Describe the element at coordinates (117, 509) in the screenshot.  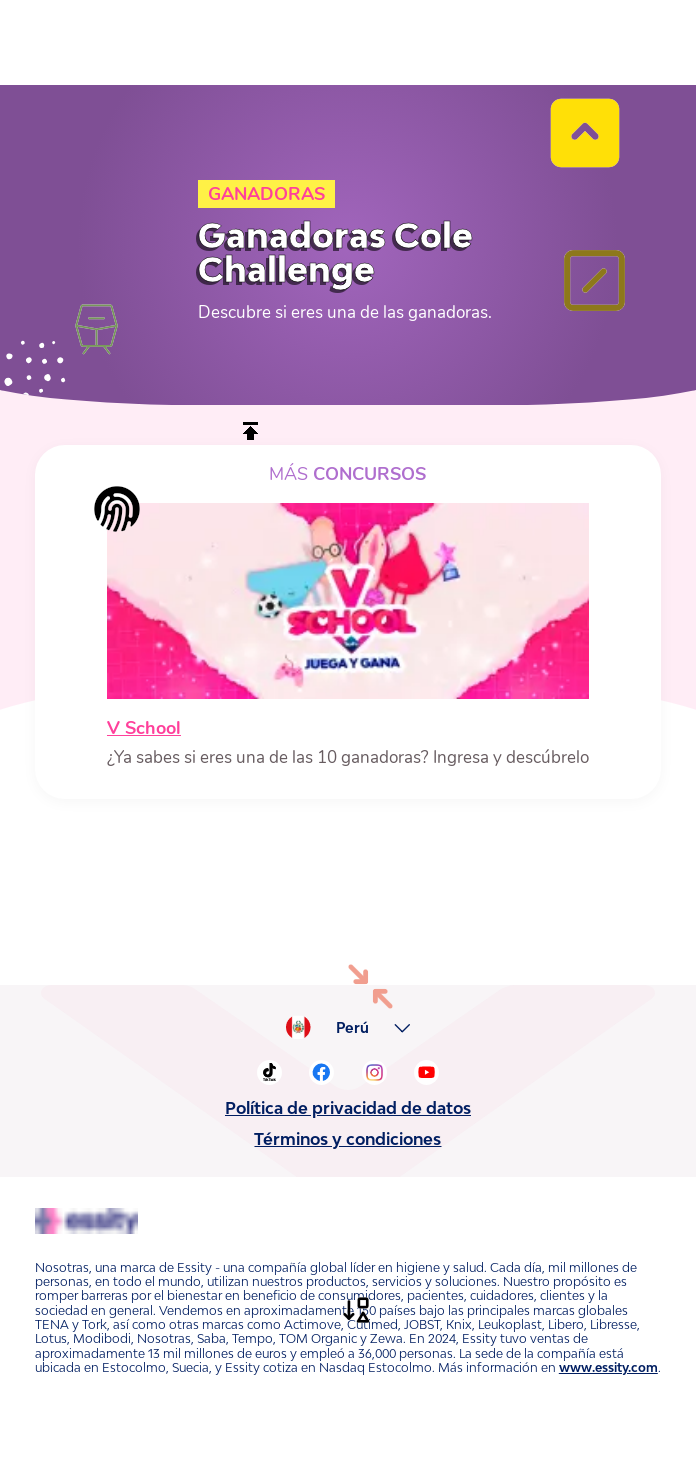
I see `authenticate with biometric fingerprint` at that location.